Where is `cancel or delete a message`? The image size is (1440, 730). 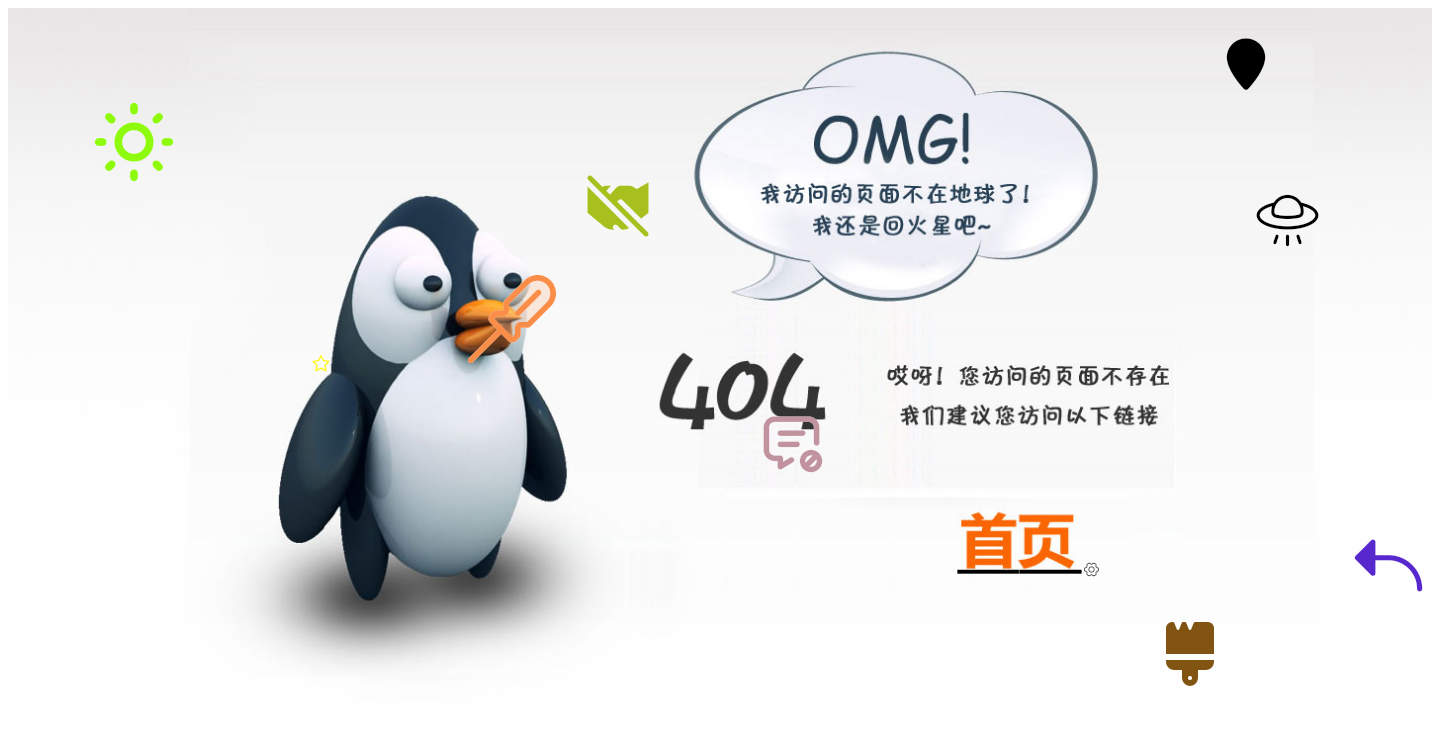 cancel or delete a message is located at coordinates (791, 441).